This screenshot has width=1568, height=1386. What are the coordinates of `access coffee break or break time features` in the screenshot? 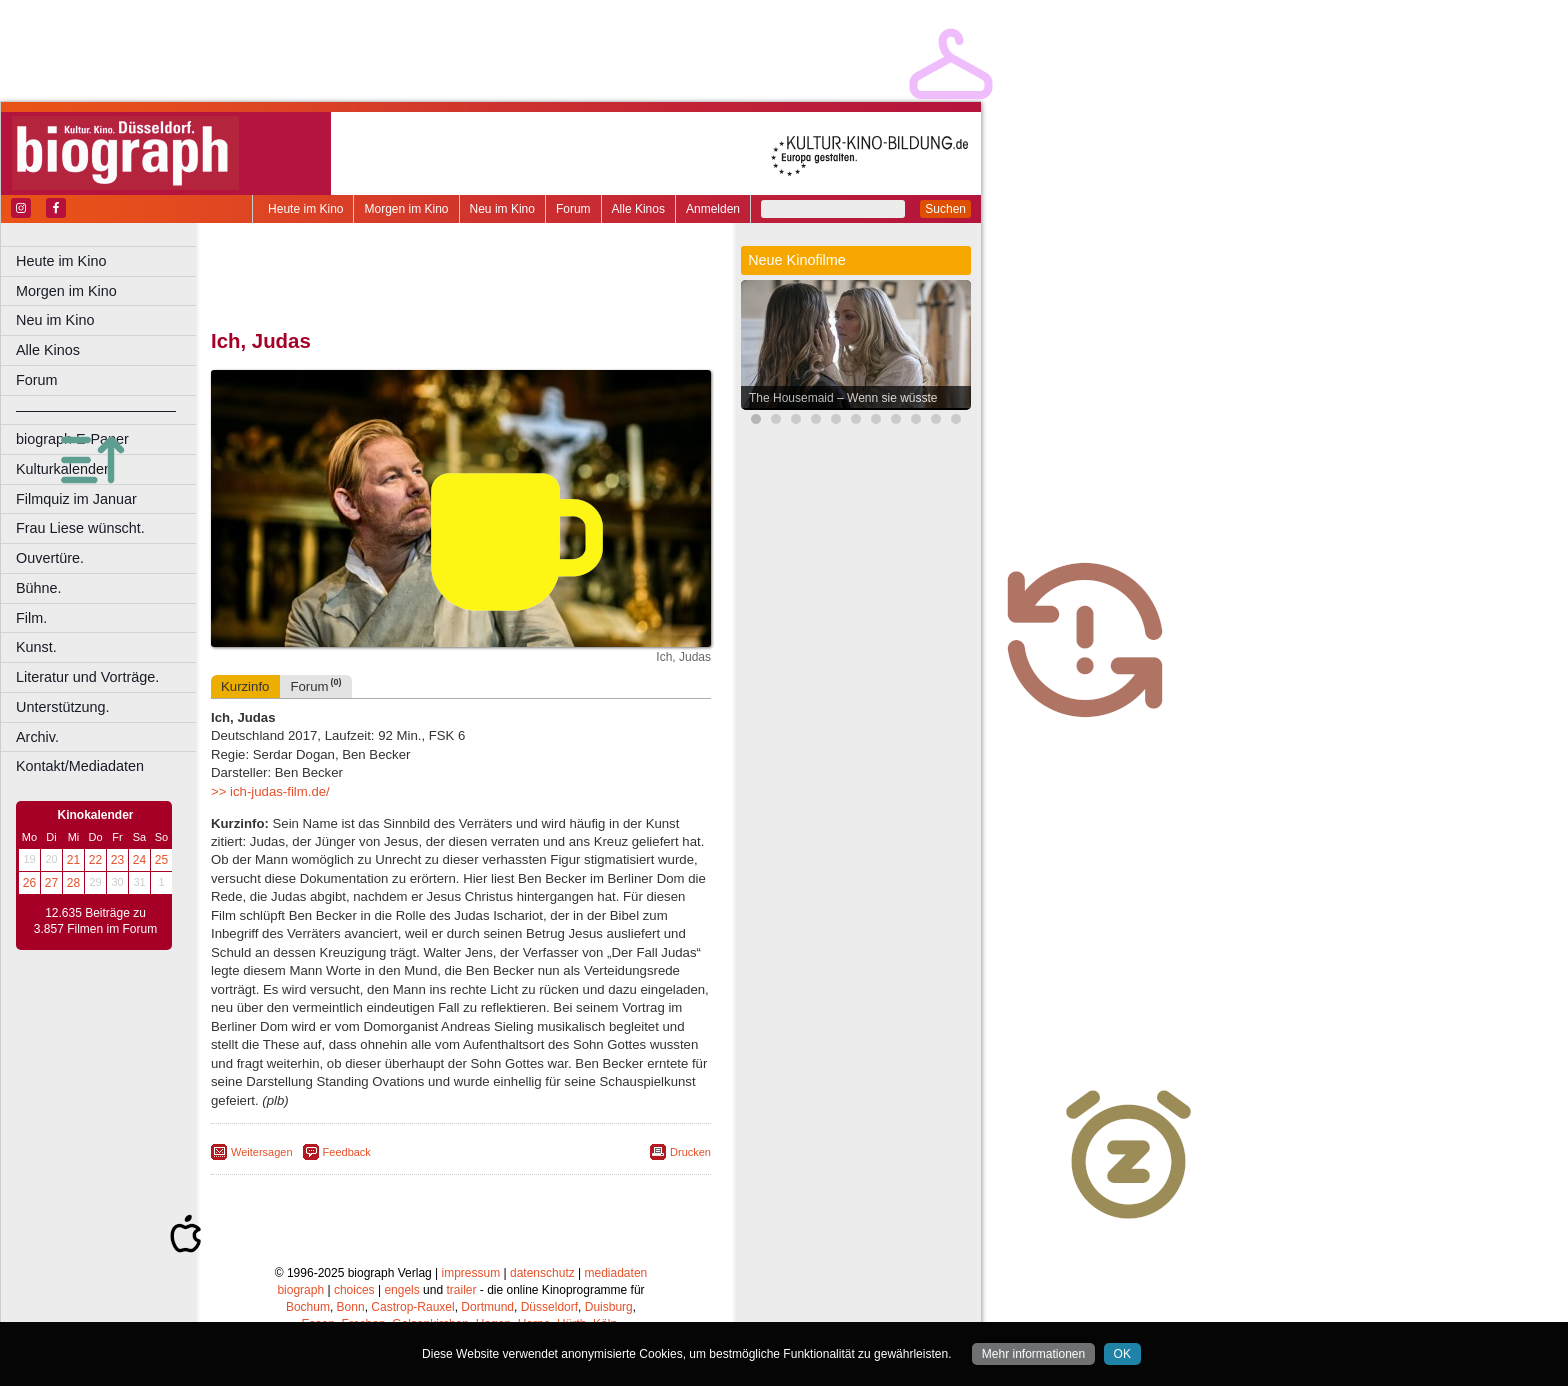 It's located at (517, 542).